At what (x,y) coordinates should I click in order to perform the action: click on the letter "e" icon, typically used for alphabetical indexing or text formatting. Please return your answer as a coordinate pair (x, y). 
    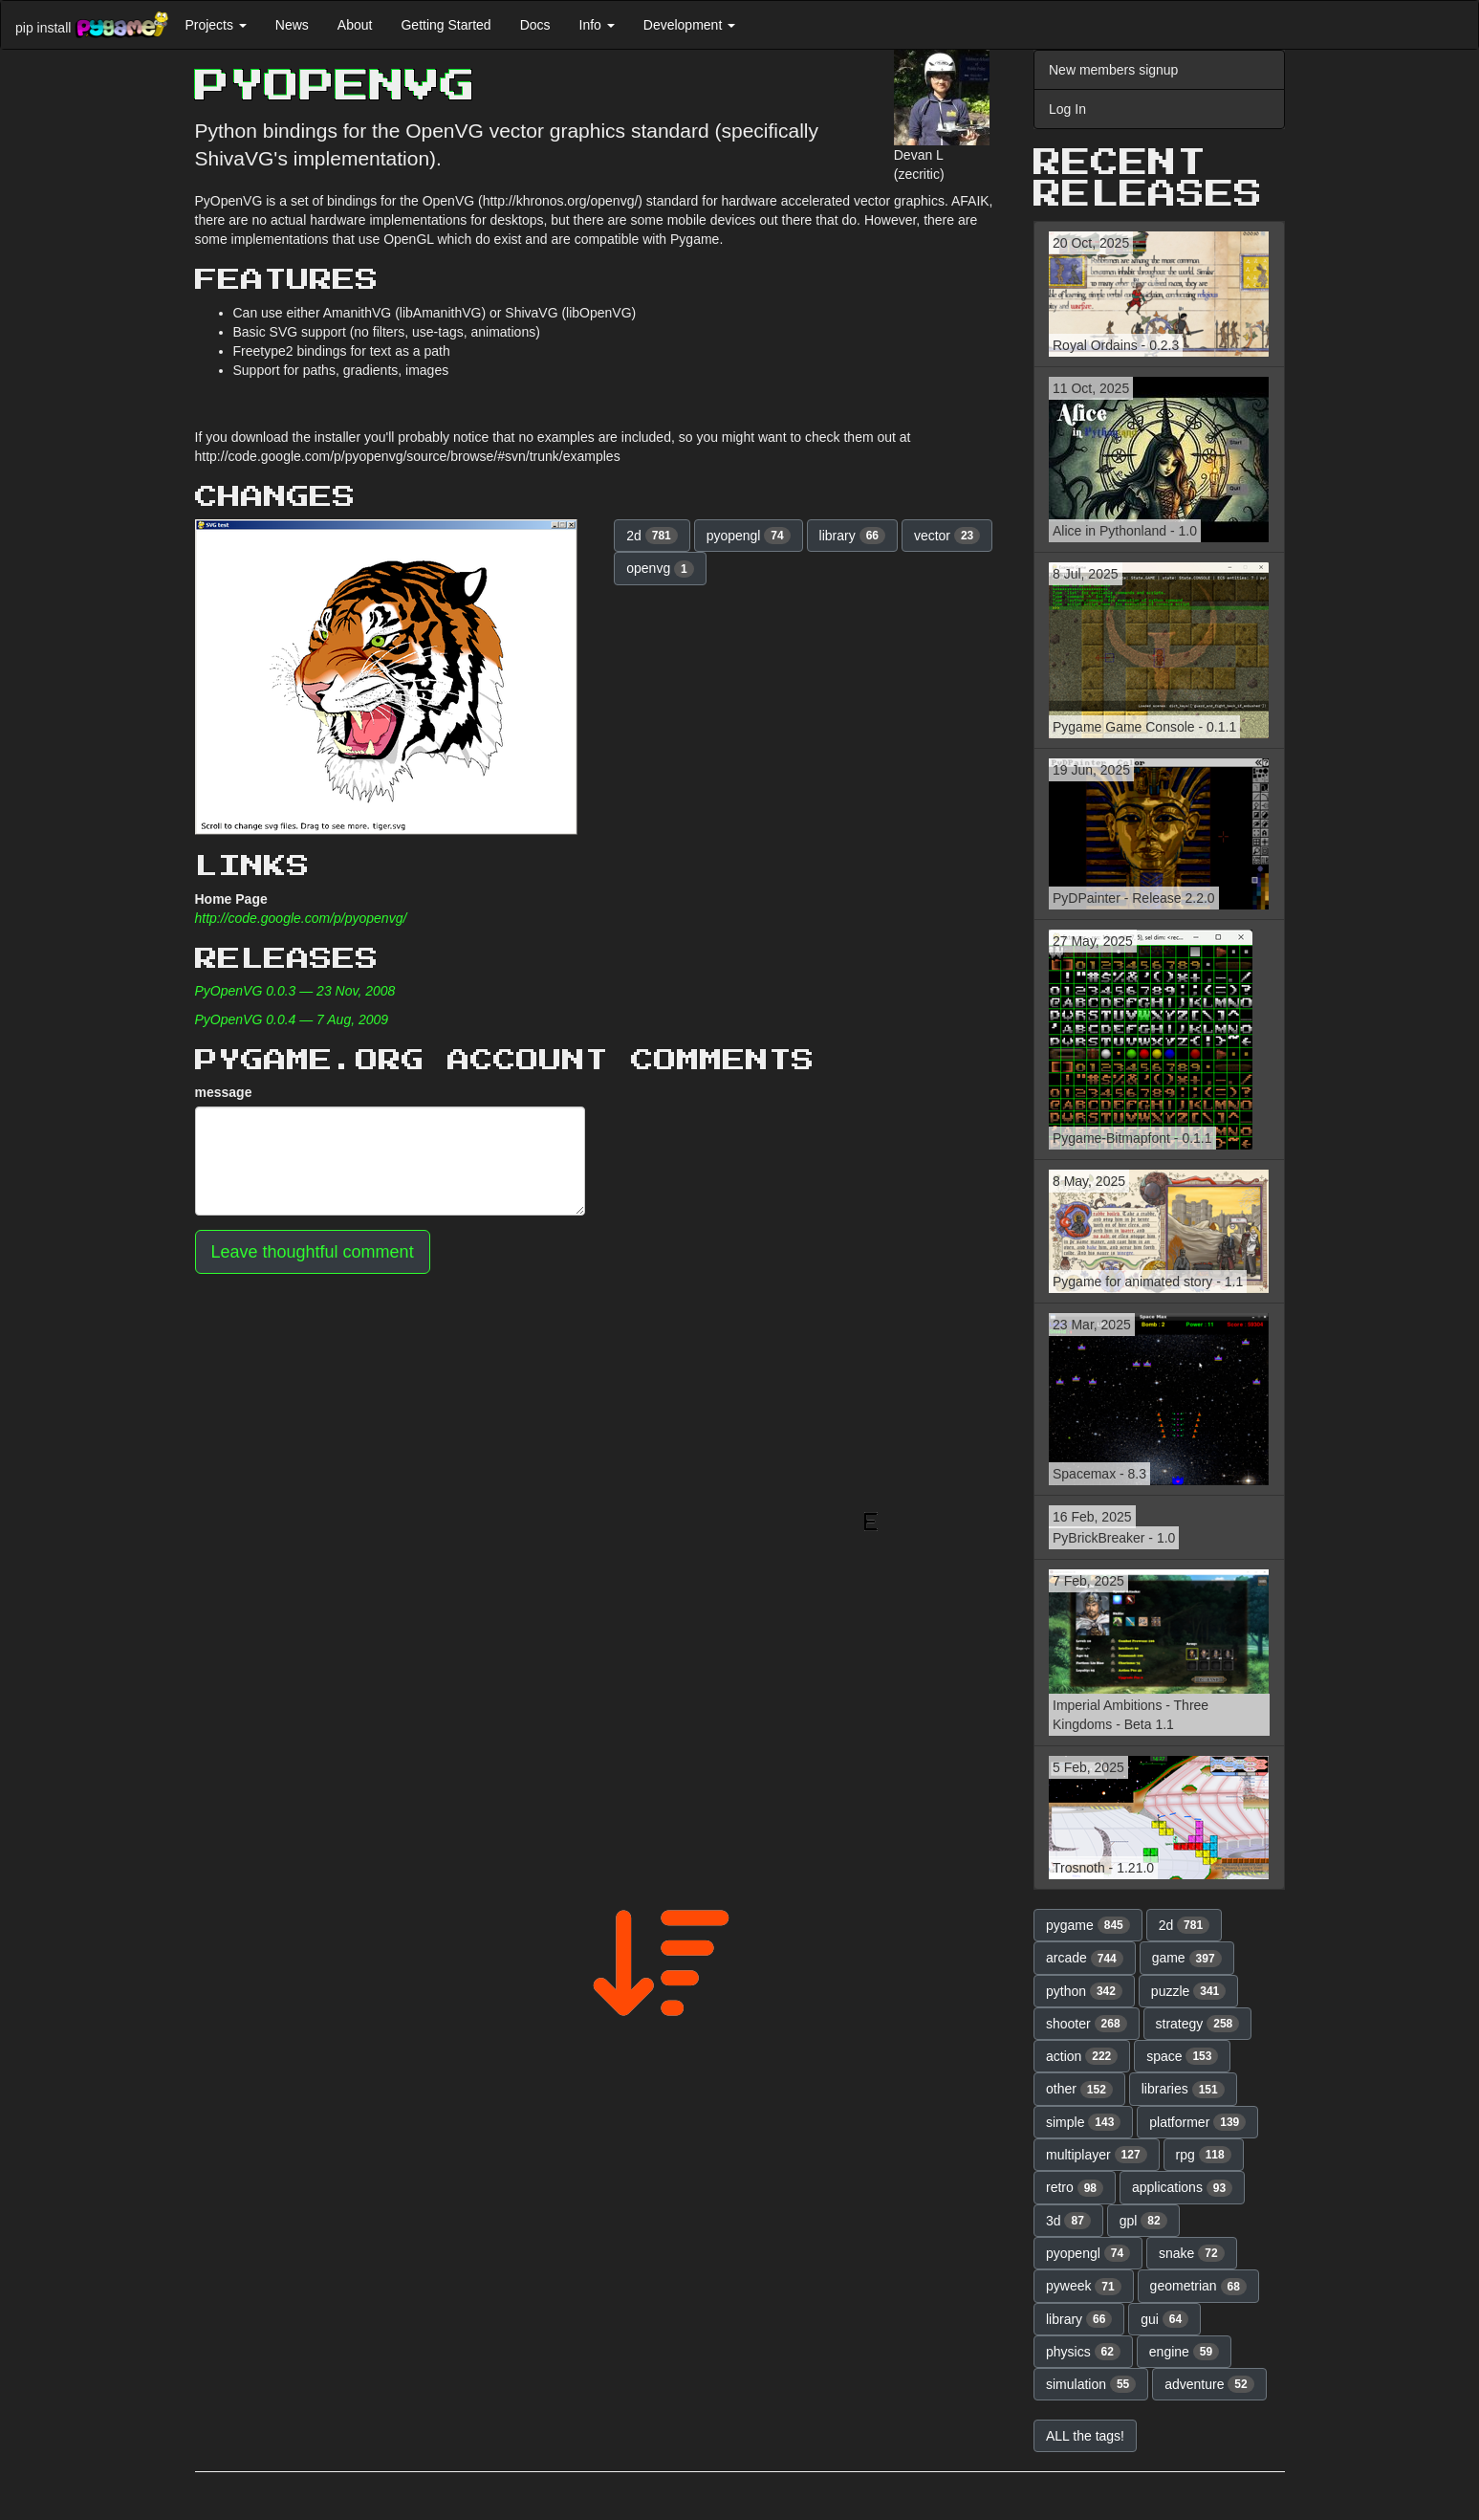
    Looking at the image, I should click on (871, 1522).